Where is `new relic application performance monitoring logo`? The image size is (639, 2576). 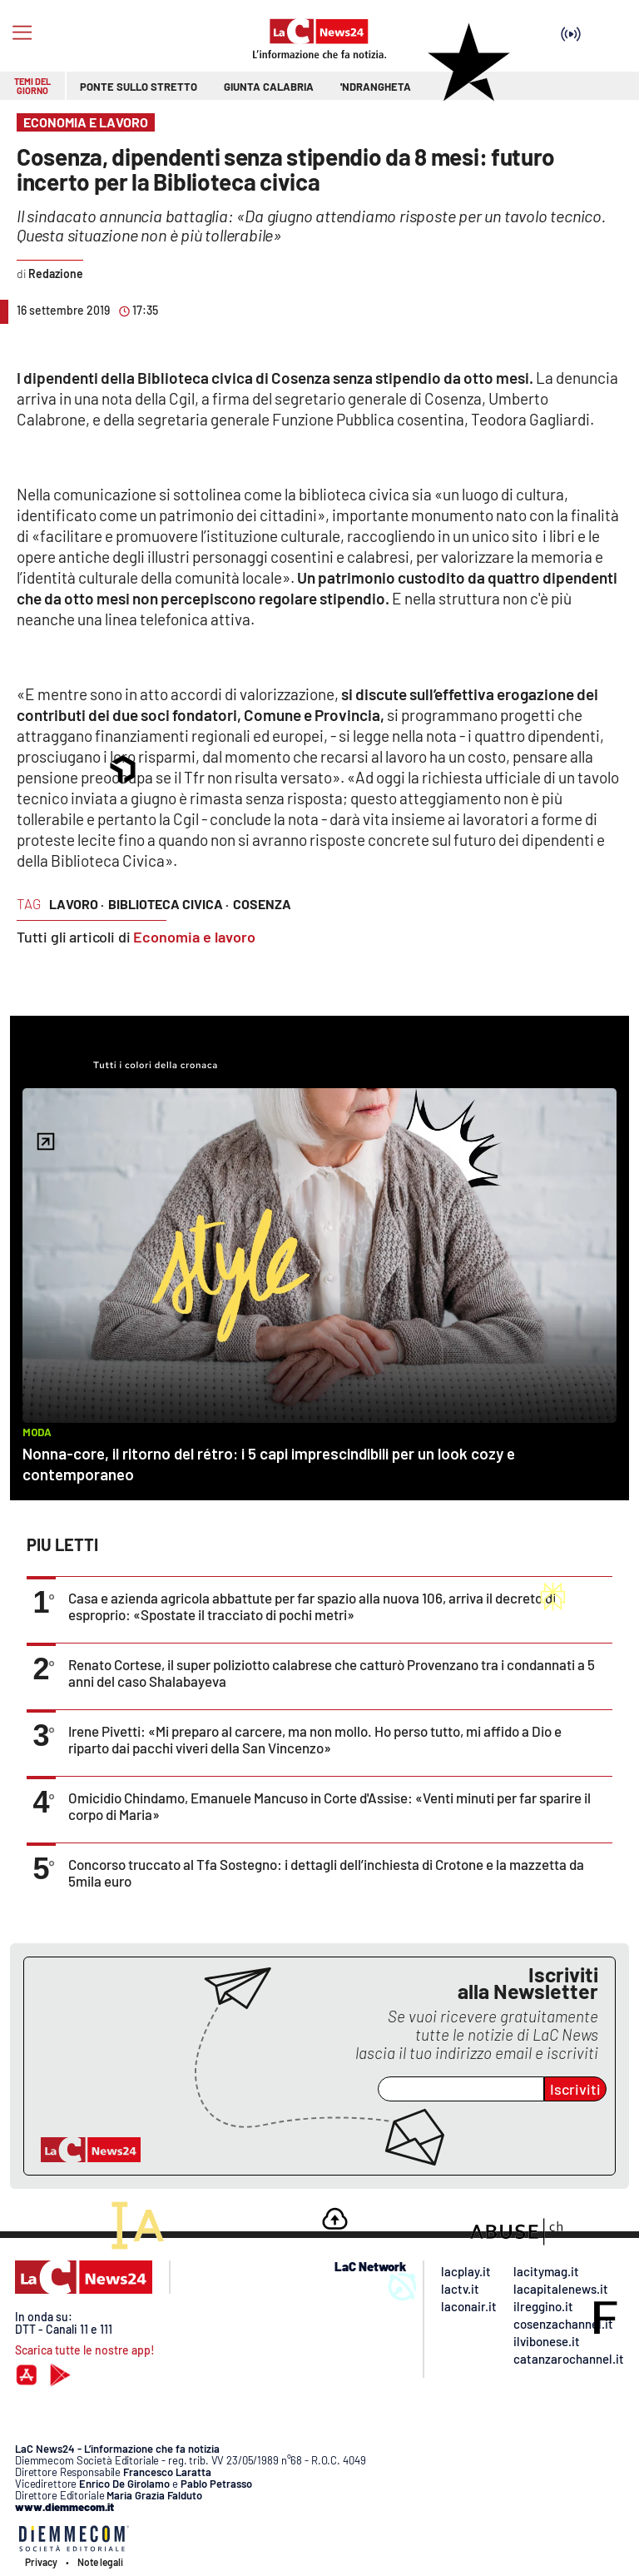 new relic application performance monitoring logo is located at coordinates (122, 769).